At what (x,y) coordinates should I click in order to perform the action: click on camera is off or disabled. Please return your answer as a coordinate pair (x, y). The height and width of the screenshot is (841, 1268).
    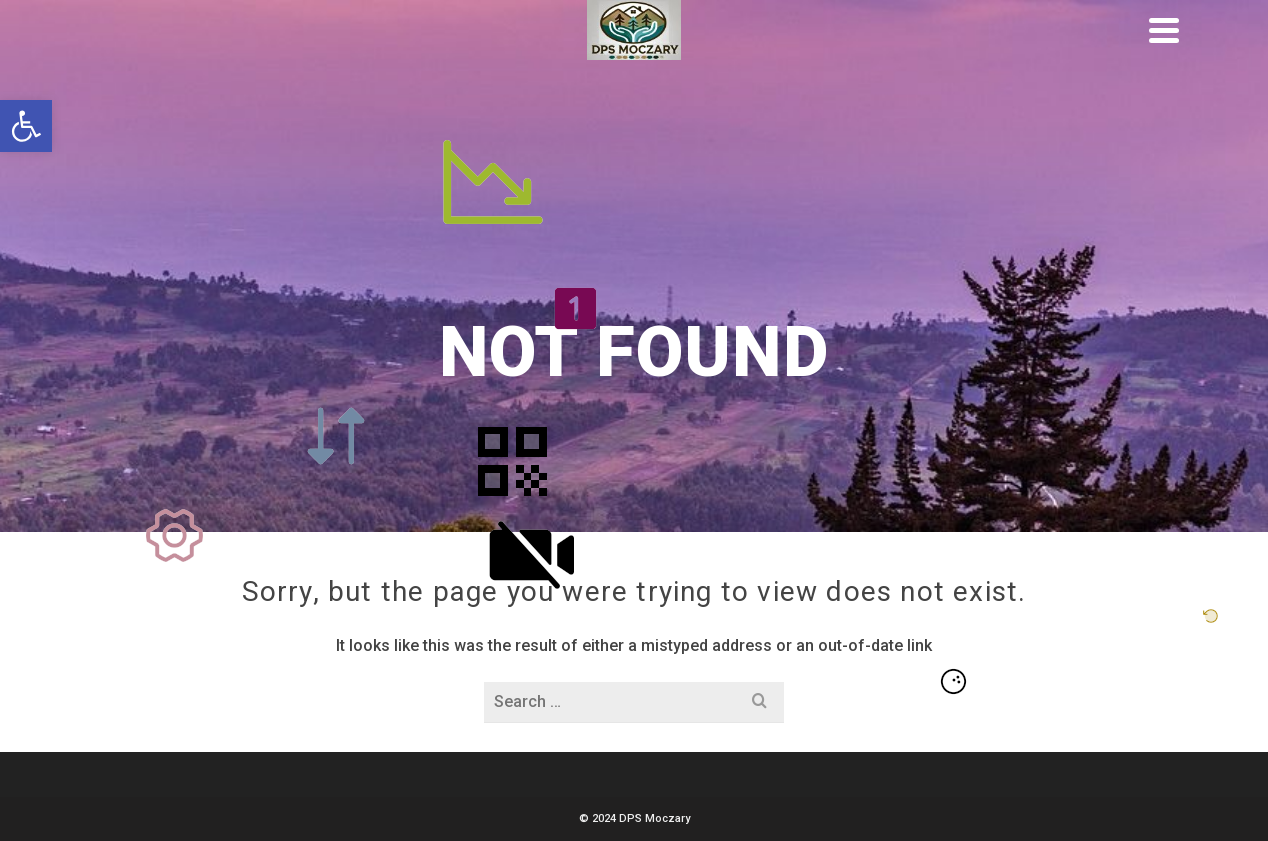
    Looking at the image, I should click on (529, 555).